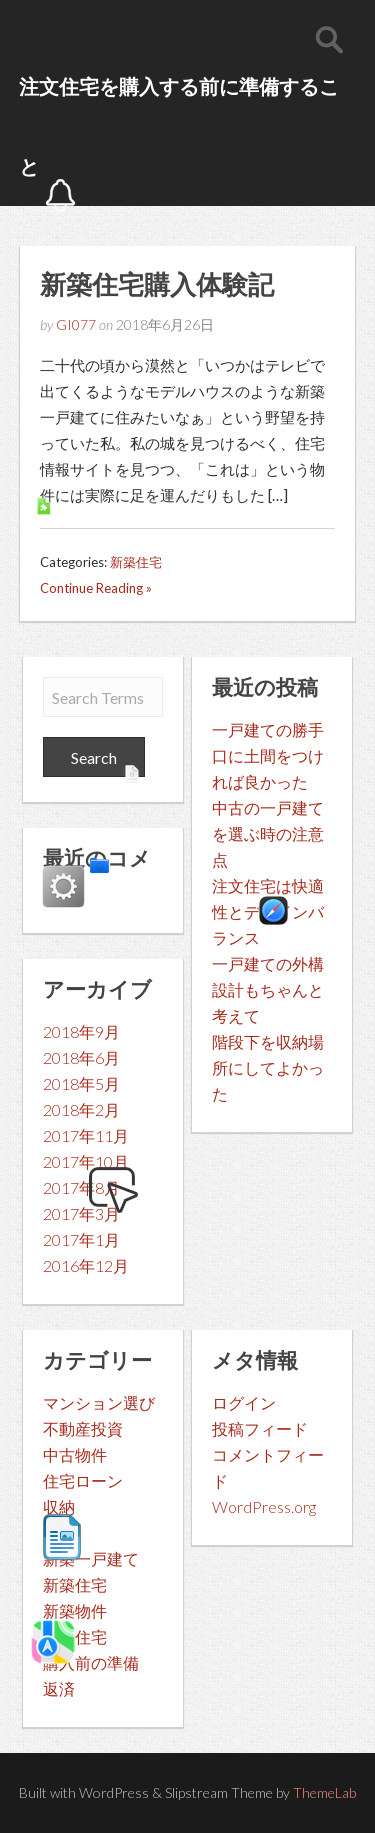  What do you see at coordinates (113, 1188) in the screenshot?
I see `access pointer and cursor accessibility settings` at bounding box center [113, 1188].